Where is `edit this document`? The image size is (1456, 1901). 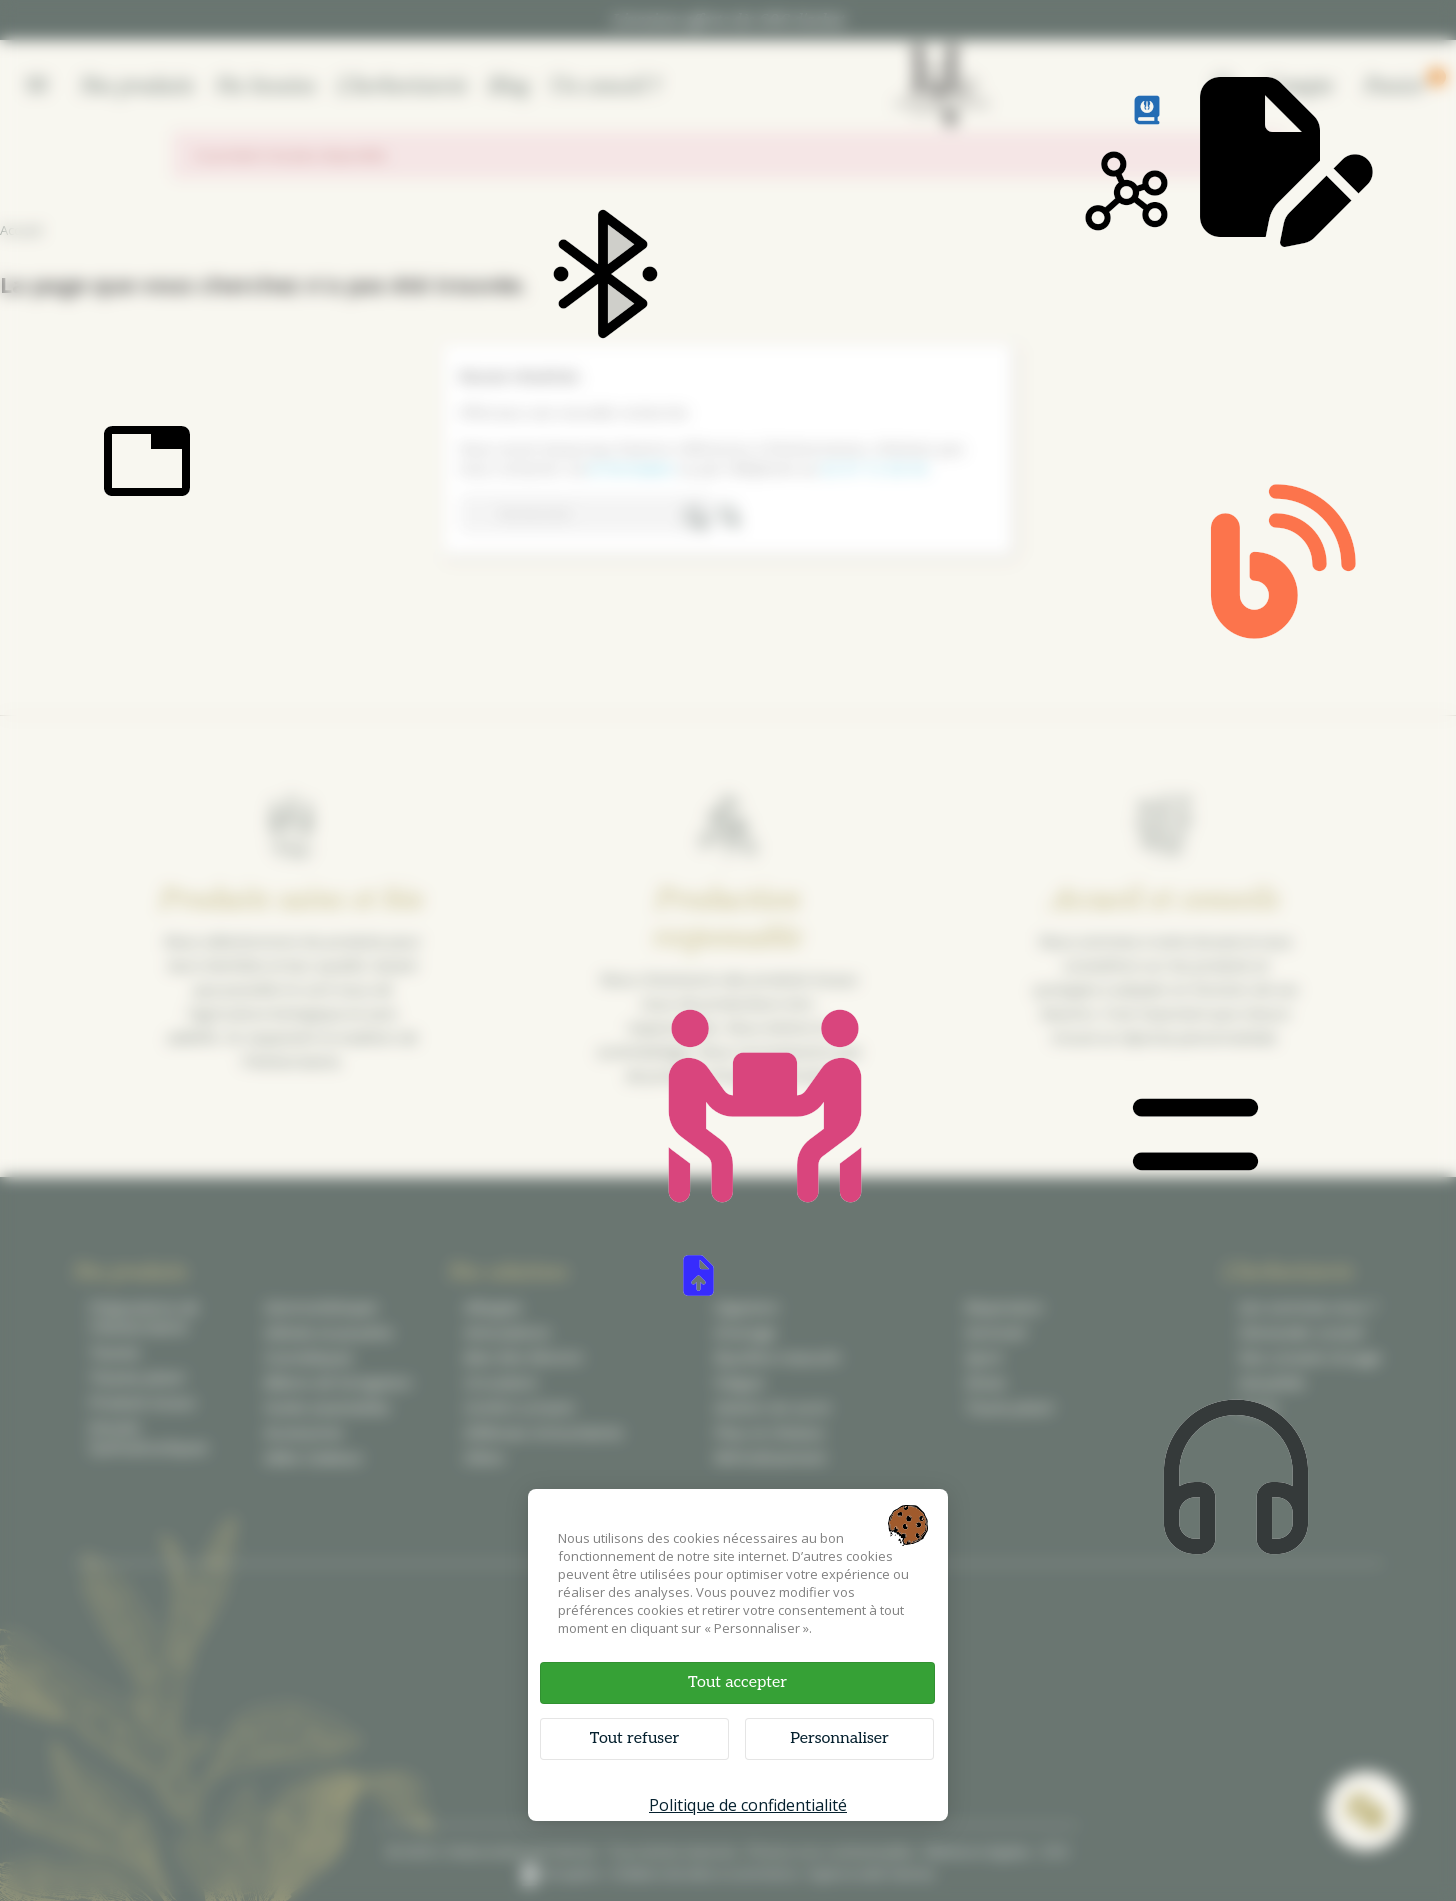 edit this document is located at coordinates (1280, 157).